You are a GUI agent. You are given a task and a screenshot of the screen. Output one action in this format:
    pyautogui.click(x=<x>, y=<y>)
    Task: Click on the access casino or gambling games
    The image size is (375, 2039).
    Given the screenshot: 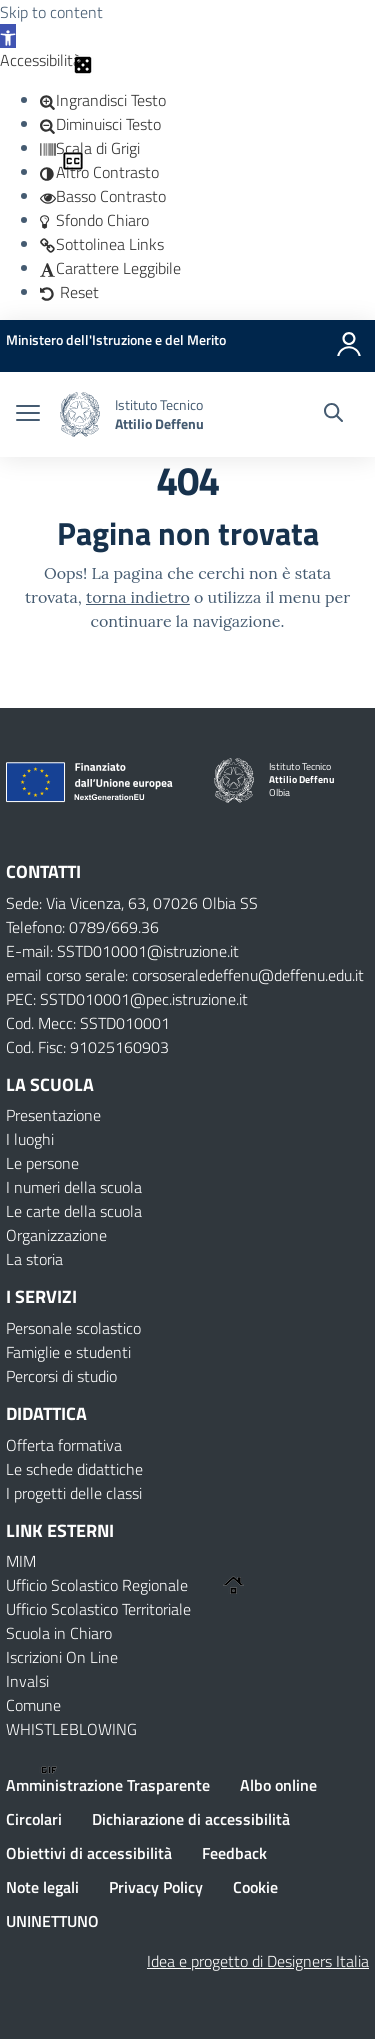 What is the action you would take?
    pyautogui.click(x=83, y=65)
    